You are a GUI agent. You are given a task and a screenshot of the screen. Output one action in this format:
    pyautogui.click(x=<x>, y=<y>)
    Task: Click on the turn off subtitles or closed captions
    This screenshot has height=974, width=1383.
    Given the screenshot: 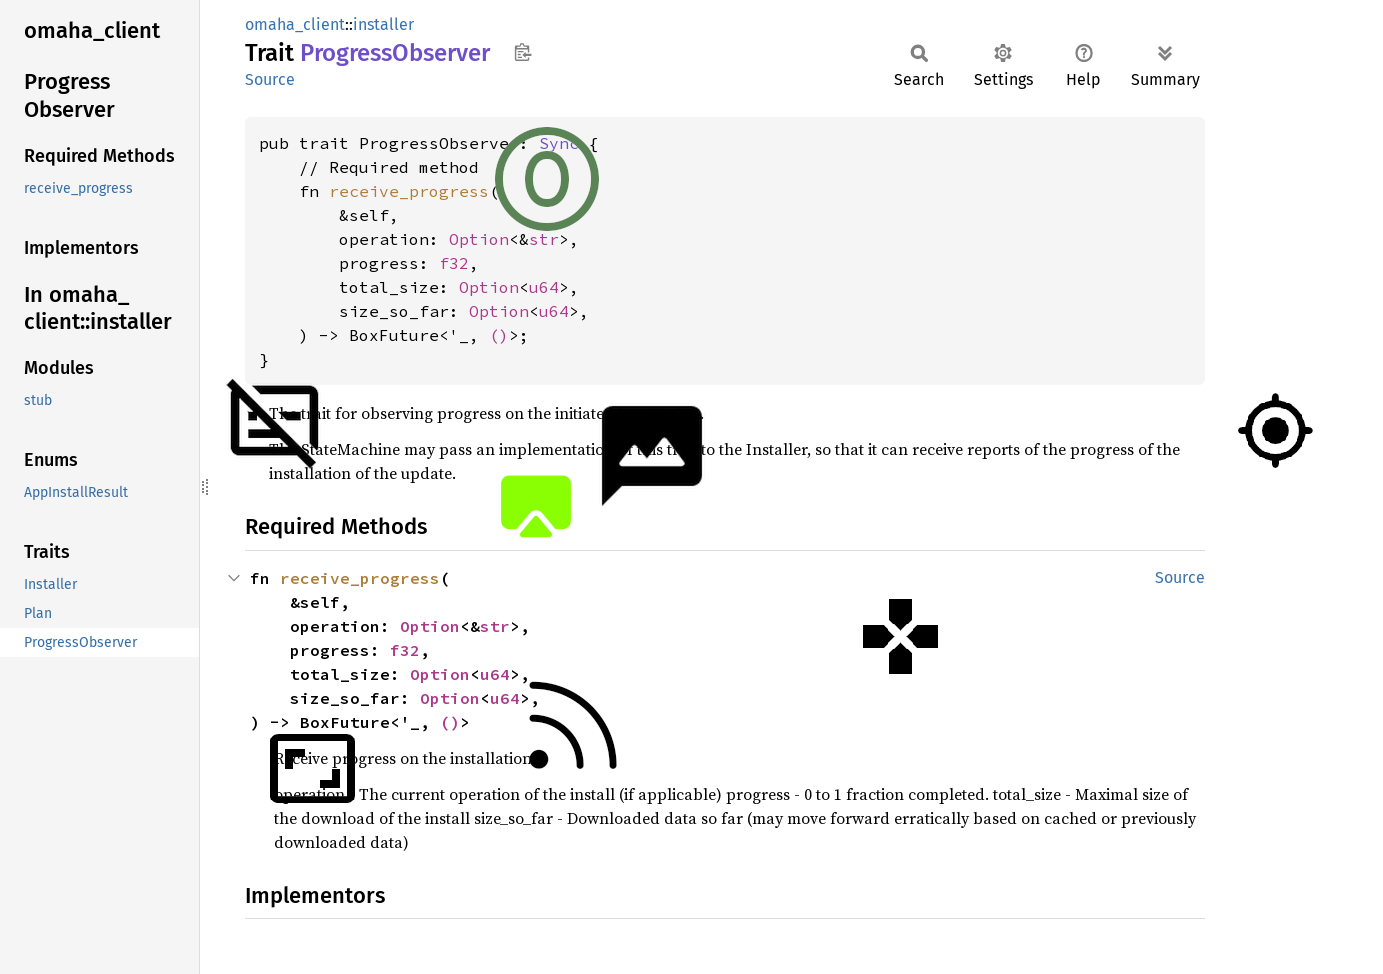 What is the action you would take?
    pyautogui.click(x=274, y=420)
    